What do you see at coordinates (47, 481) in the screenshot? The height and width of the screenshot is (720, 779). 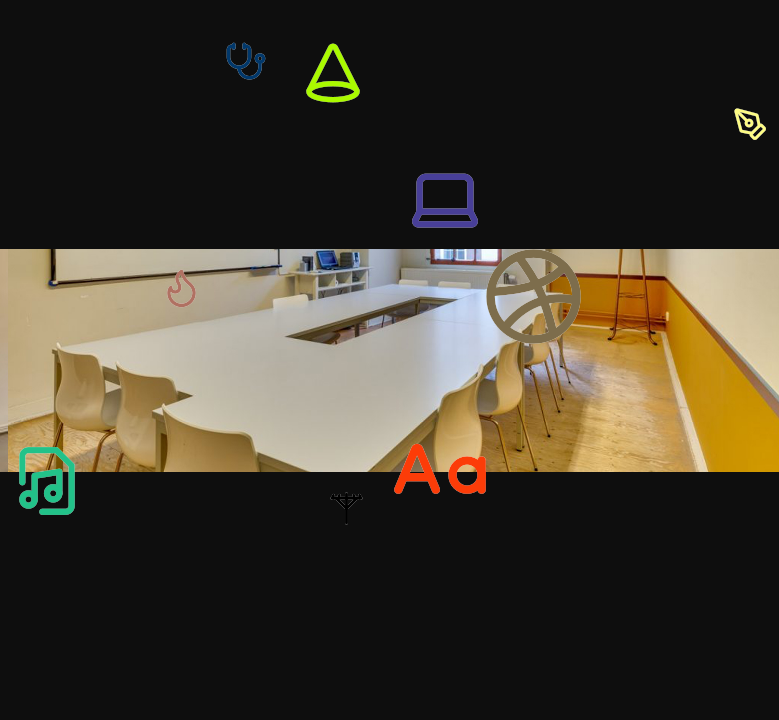 I see `open an audio or music file` at bounding box center [47, 481].